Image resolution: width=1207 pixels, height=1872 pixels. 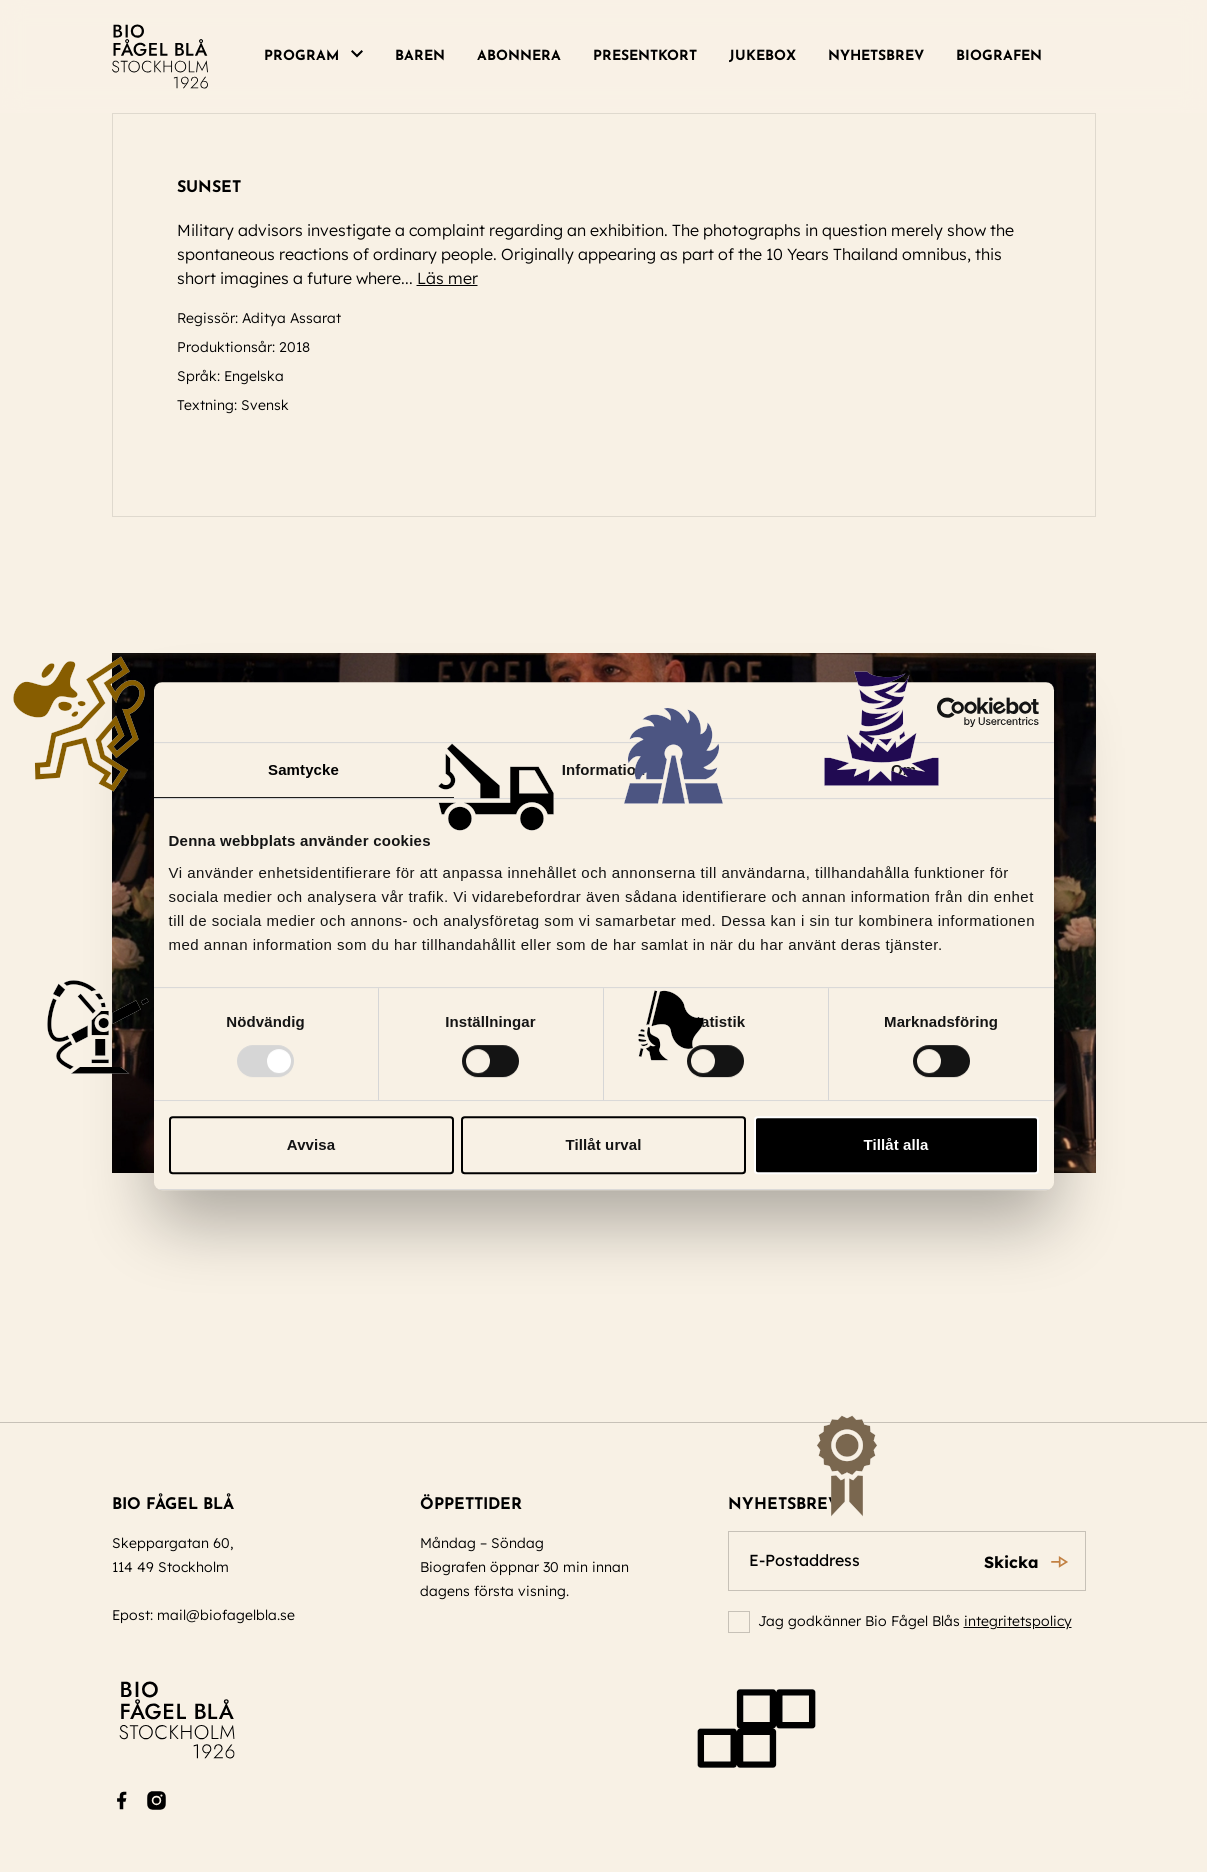 I want to click on request roadside assistance, so click(x=496, y=787).